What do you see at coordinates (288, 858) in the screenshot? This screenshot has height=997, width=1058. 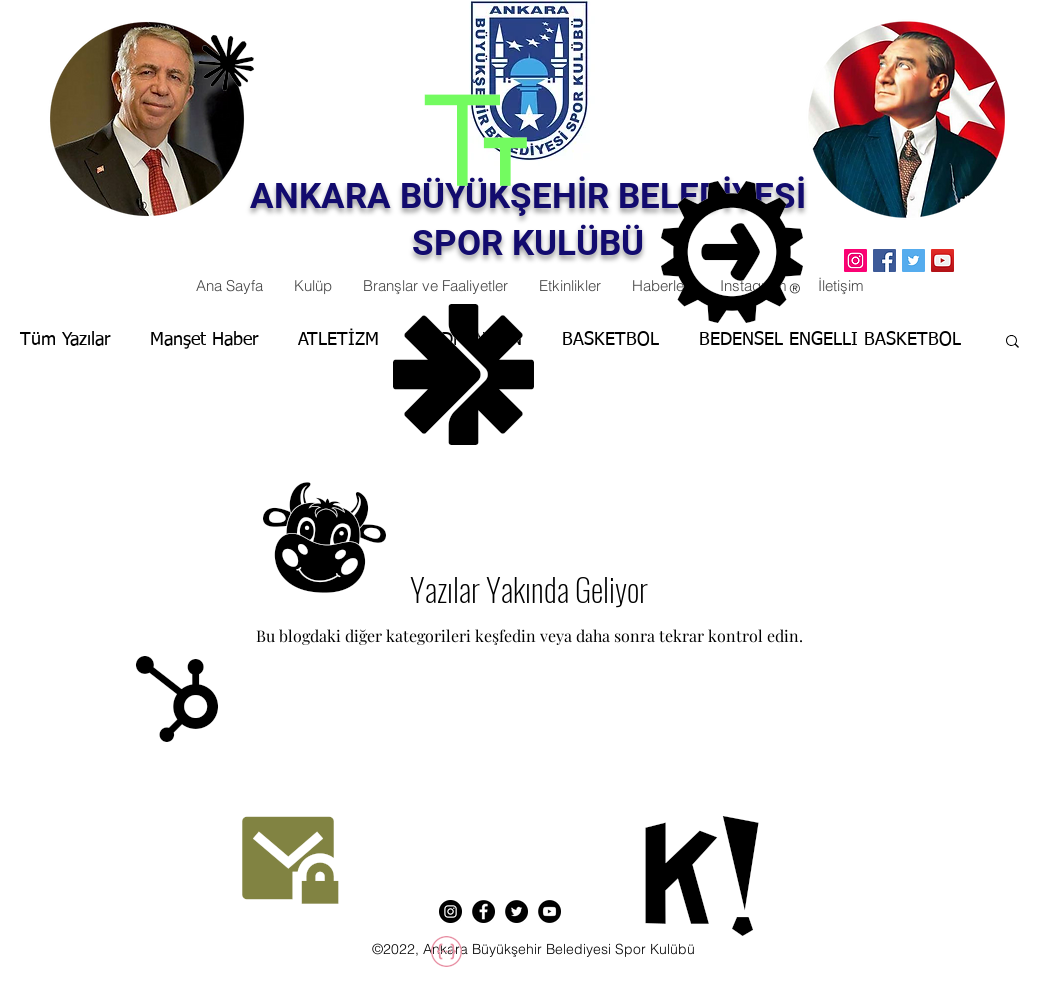 I see `secure or encrypted email` at bounding box center [288, 858].